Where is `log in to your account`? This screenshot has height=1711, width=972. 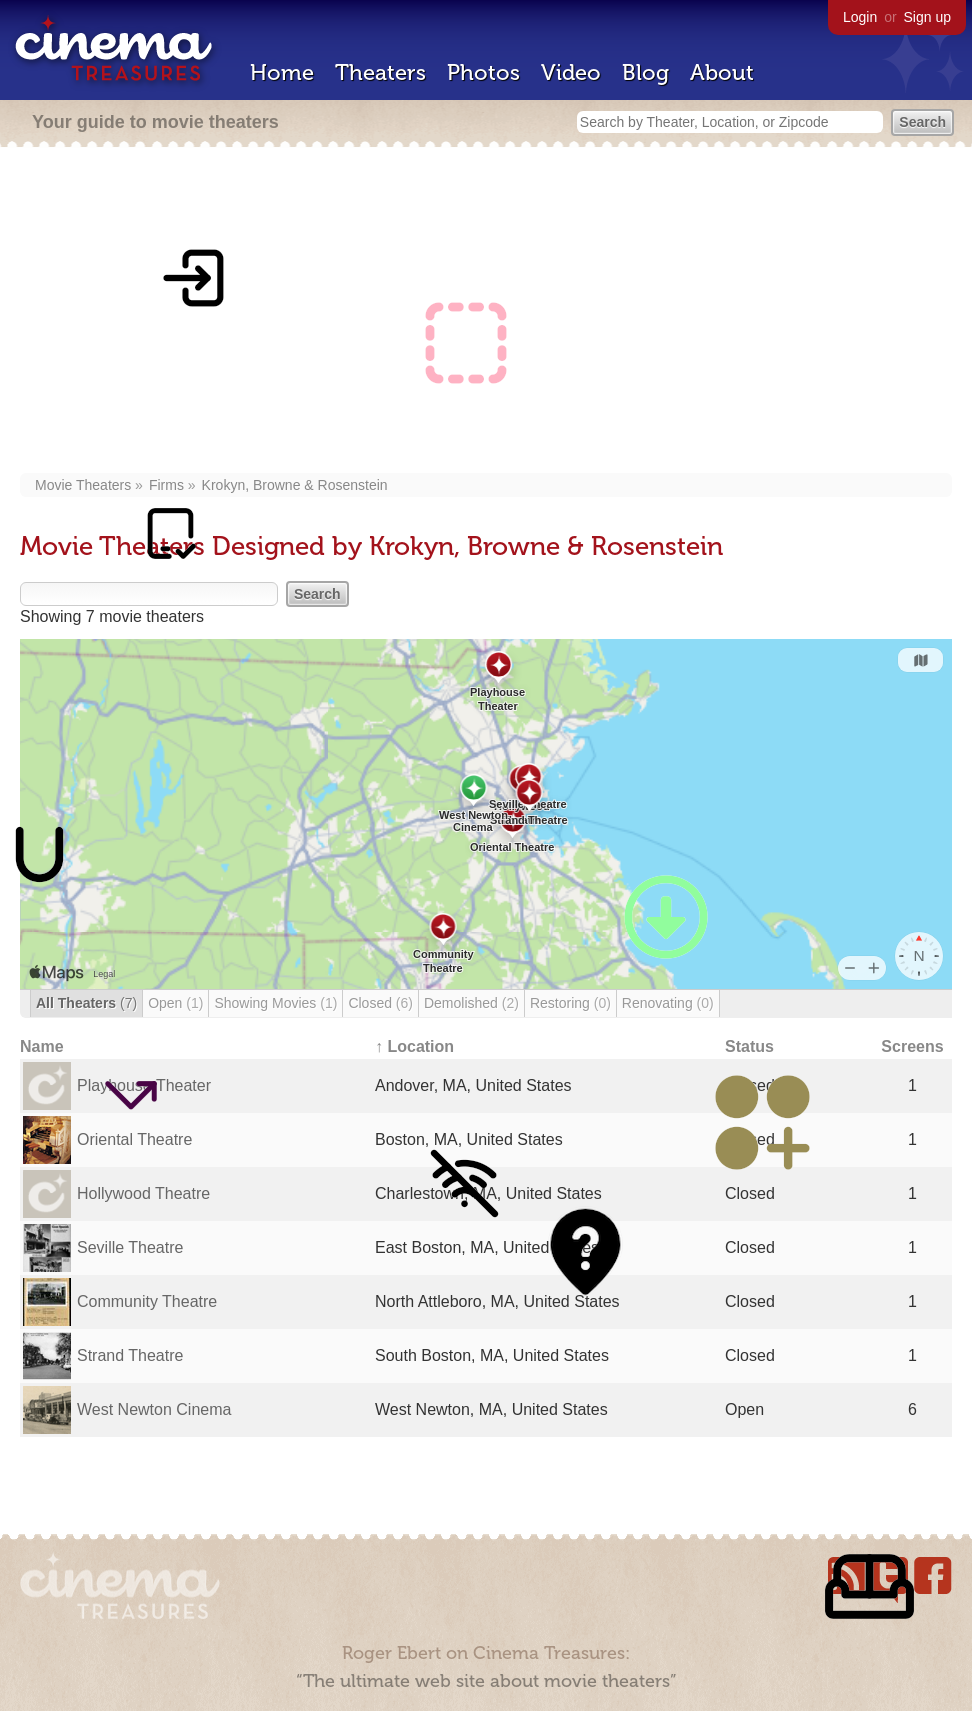 log in to your account is located at coordinates (195, 278).